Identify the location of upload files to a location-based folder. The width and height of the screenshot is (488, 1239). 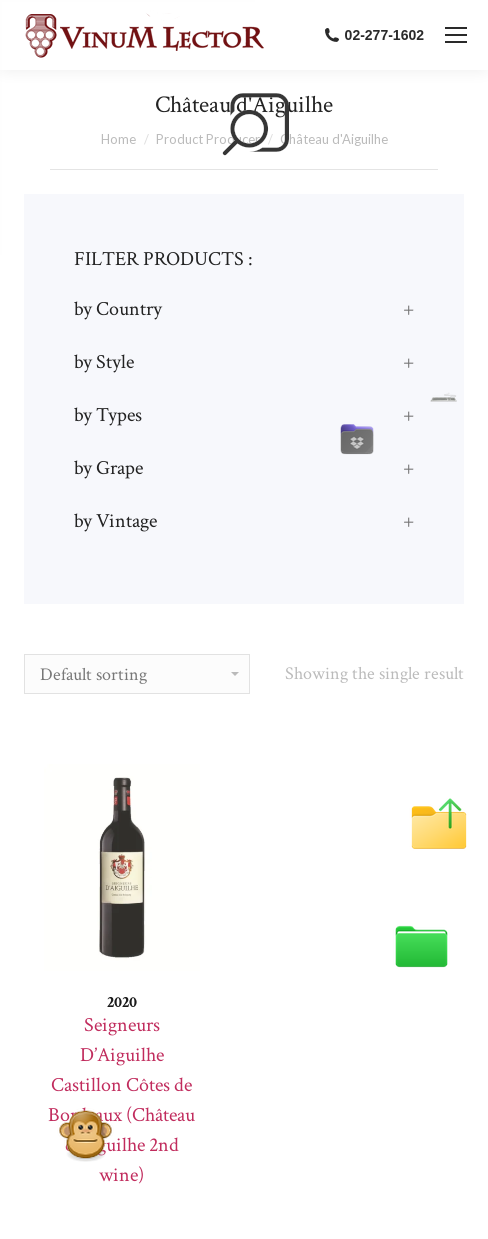
(439, 829).